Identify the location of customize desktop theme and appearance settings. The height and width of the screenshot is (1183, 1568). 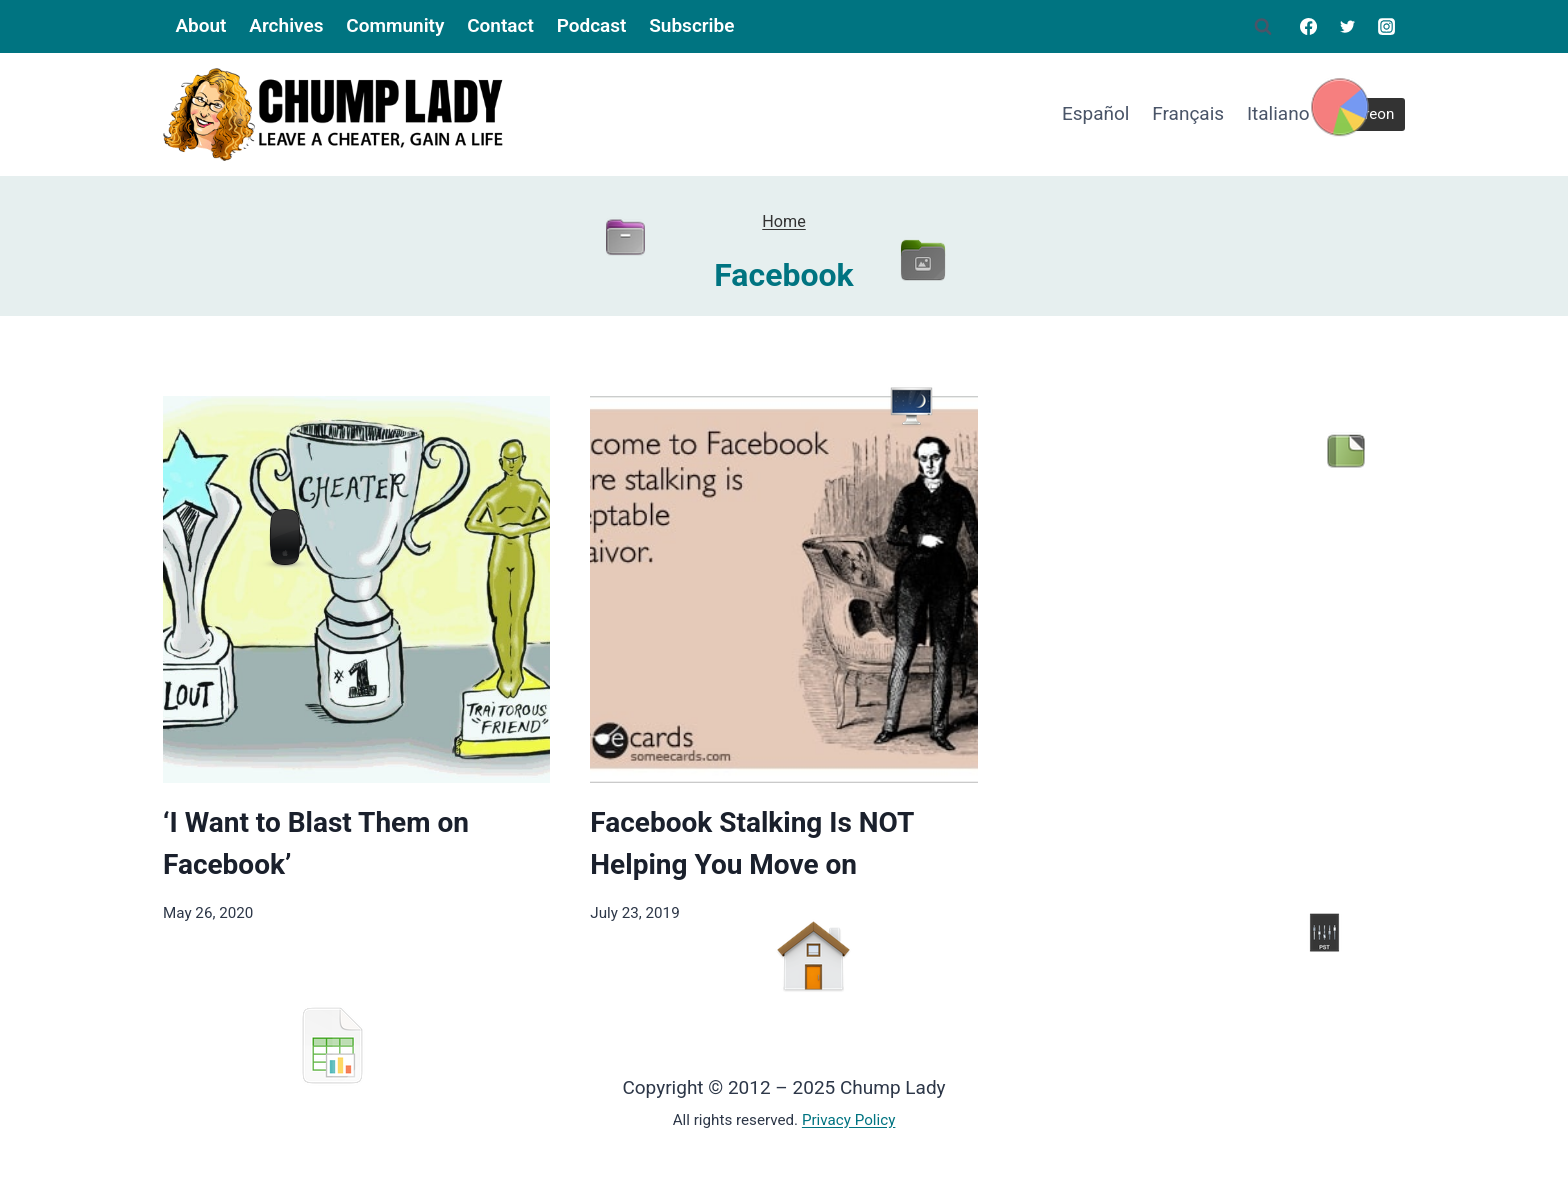
(1346, 451).